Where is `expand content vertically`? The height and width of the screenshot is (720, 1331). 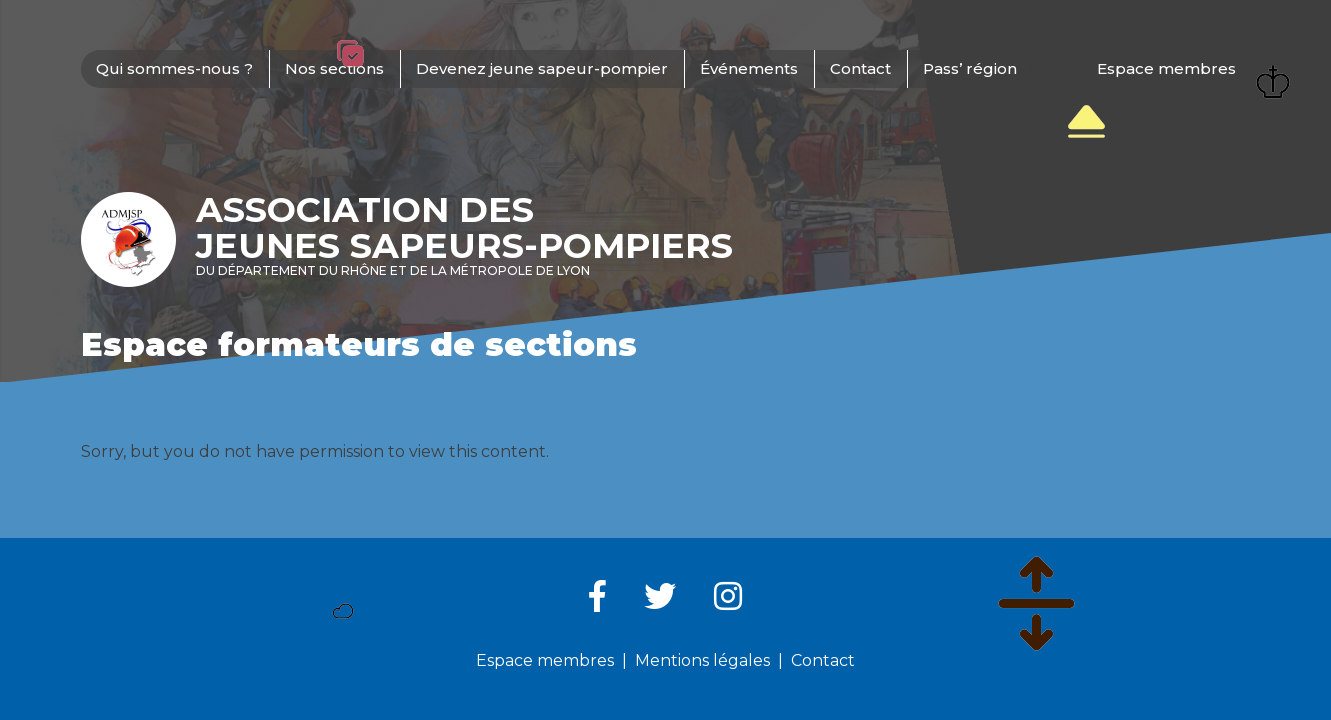 expand content vertically is located at coordinates (1036, 603).